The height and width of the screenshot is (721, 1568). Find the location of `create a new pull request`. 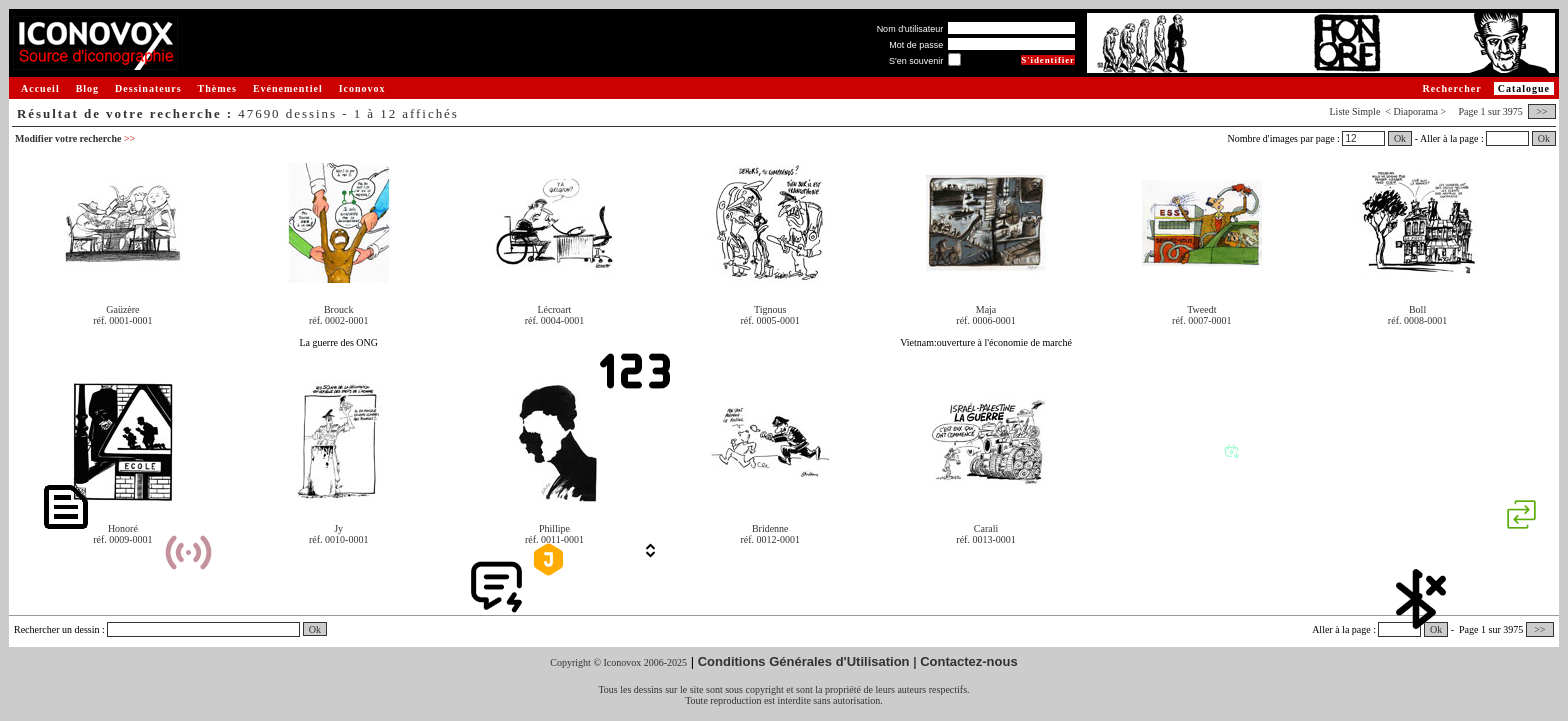

create a new pull request is located at coordinates (348, 197).